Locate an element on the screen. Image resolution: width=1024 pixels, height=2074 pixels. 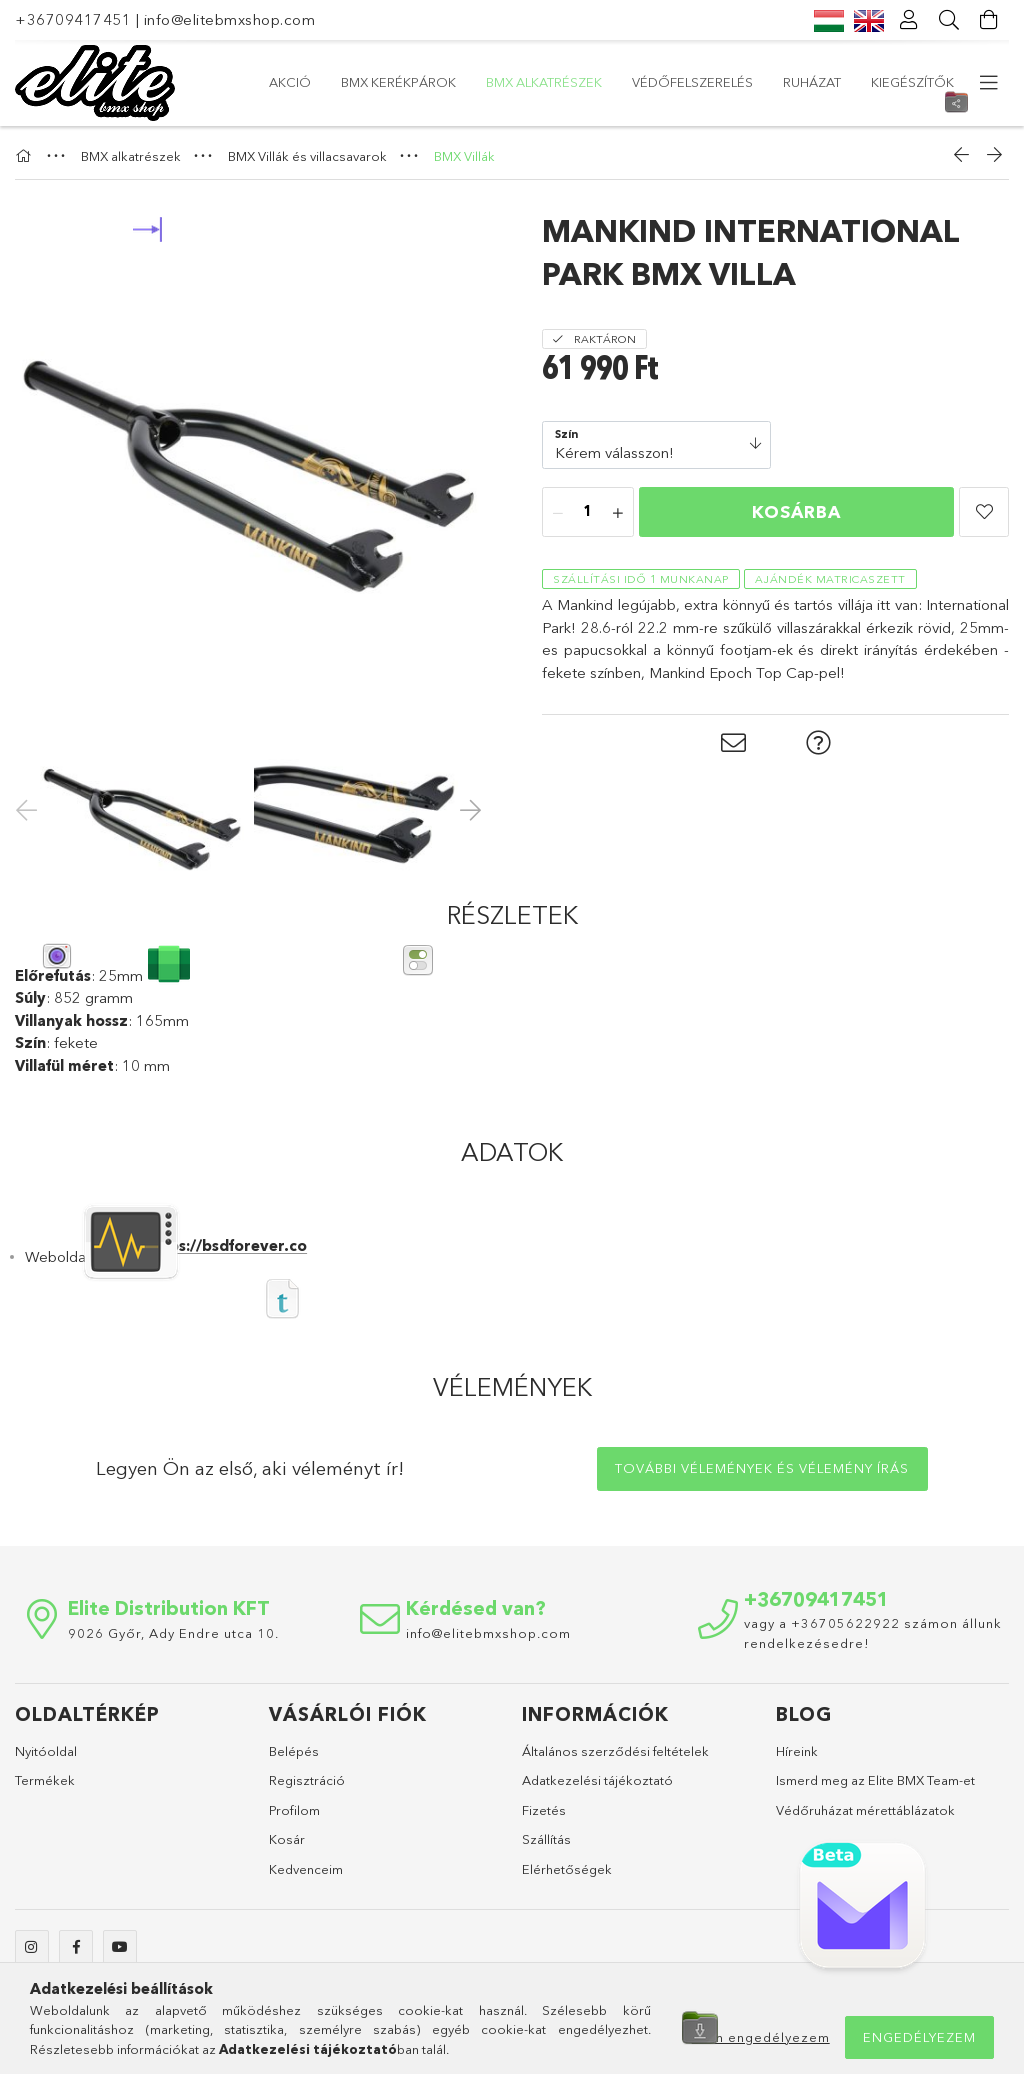
open system monitor to view resource usage is located at coordinates (131, 1242).